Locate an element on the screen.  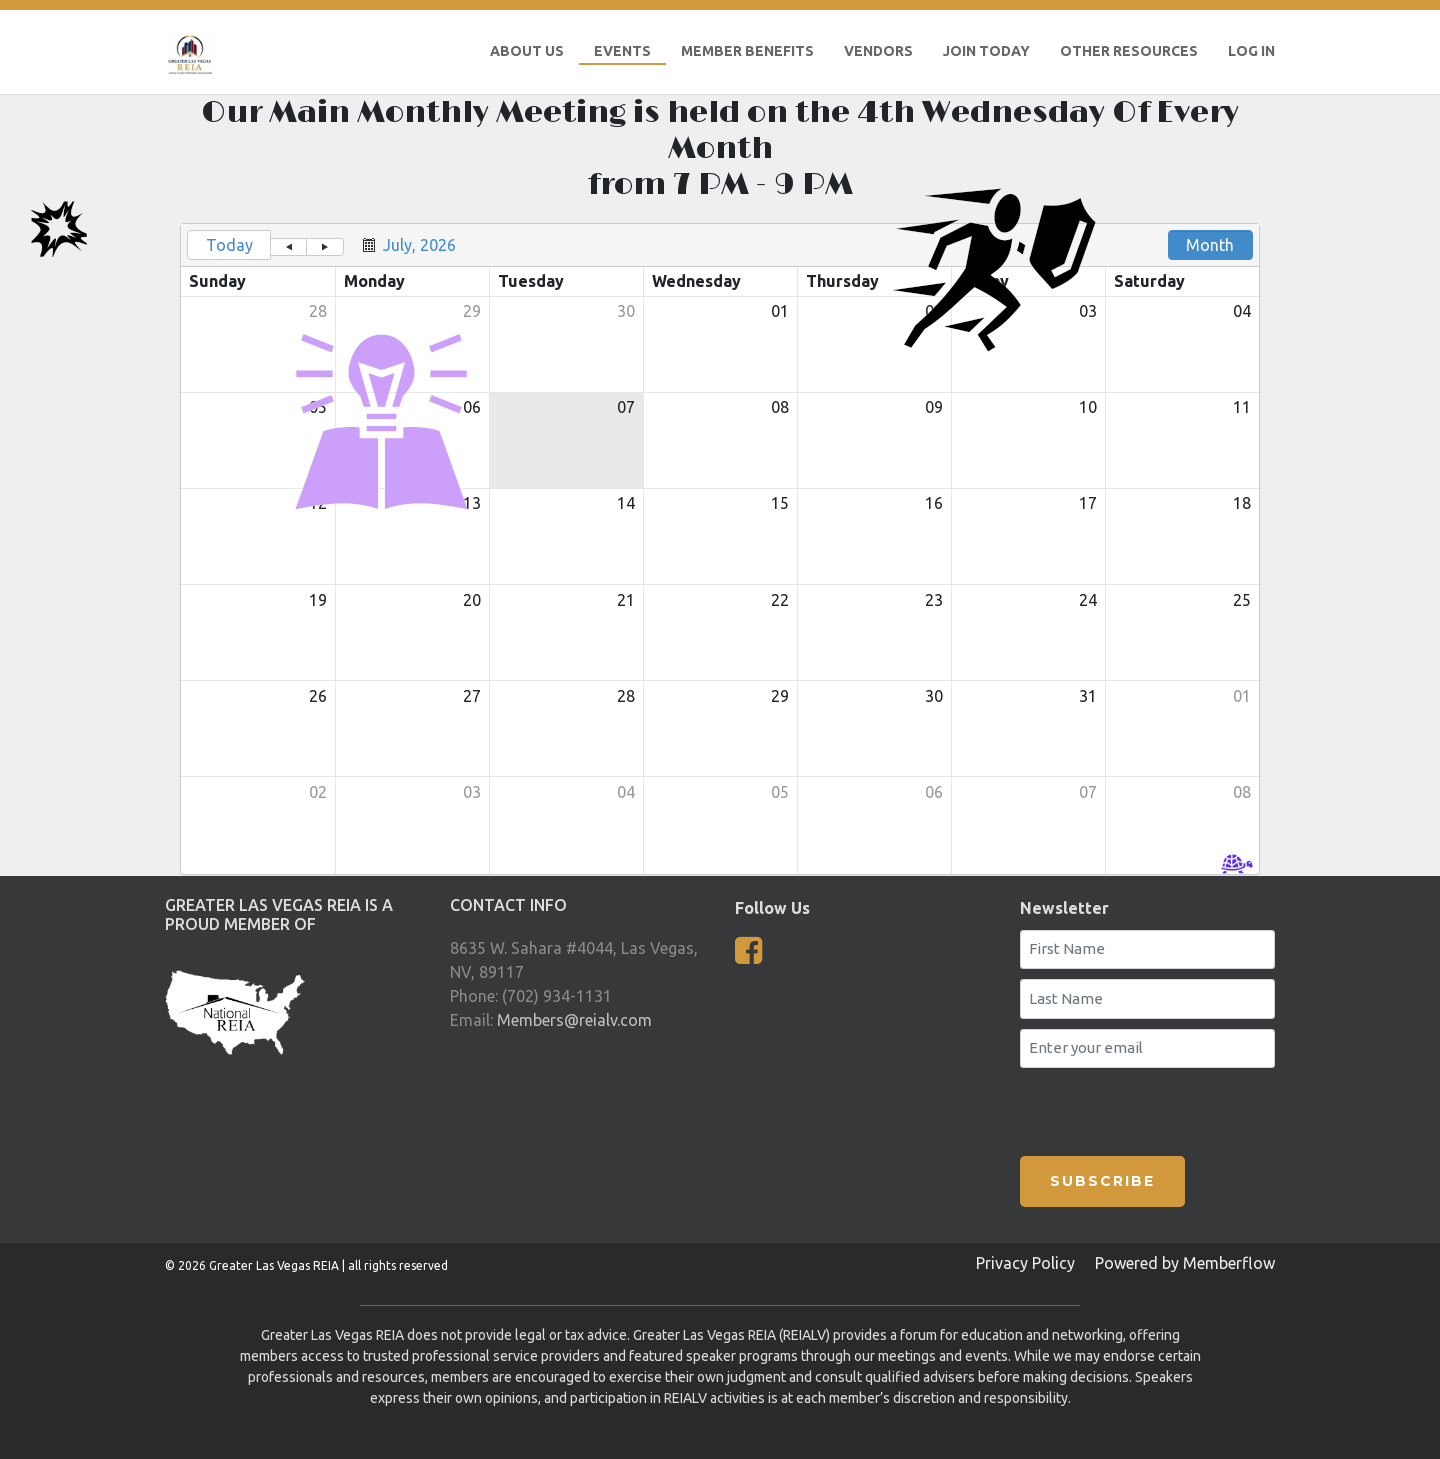
indicates slow speed or processing mode is located at coordinates (1237, 864).